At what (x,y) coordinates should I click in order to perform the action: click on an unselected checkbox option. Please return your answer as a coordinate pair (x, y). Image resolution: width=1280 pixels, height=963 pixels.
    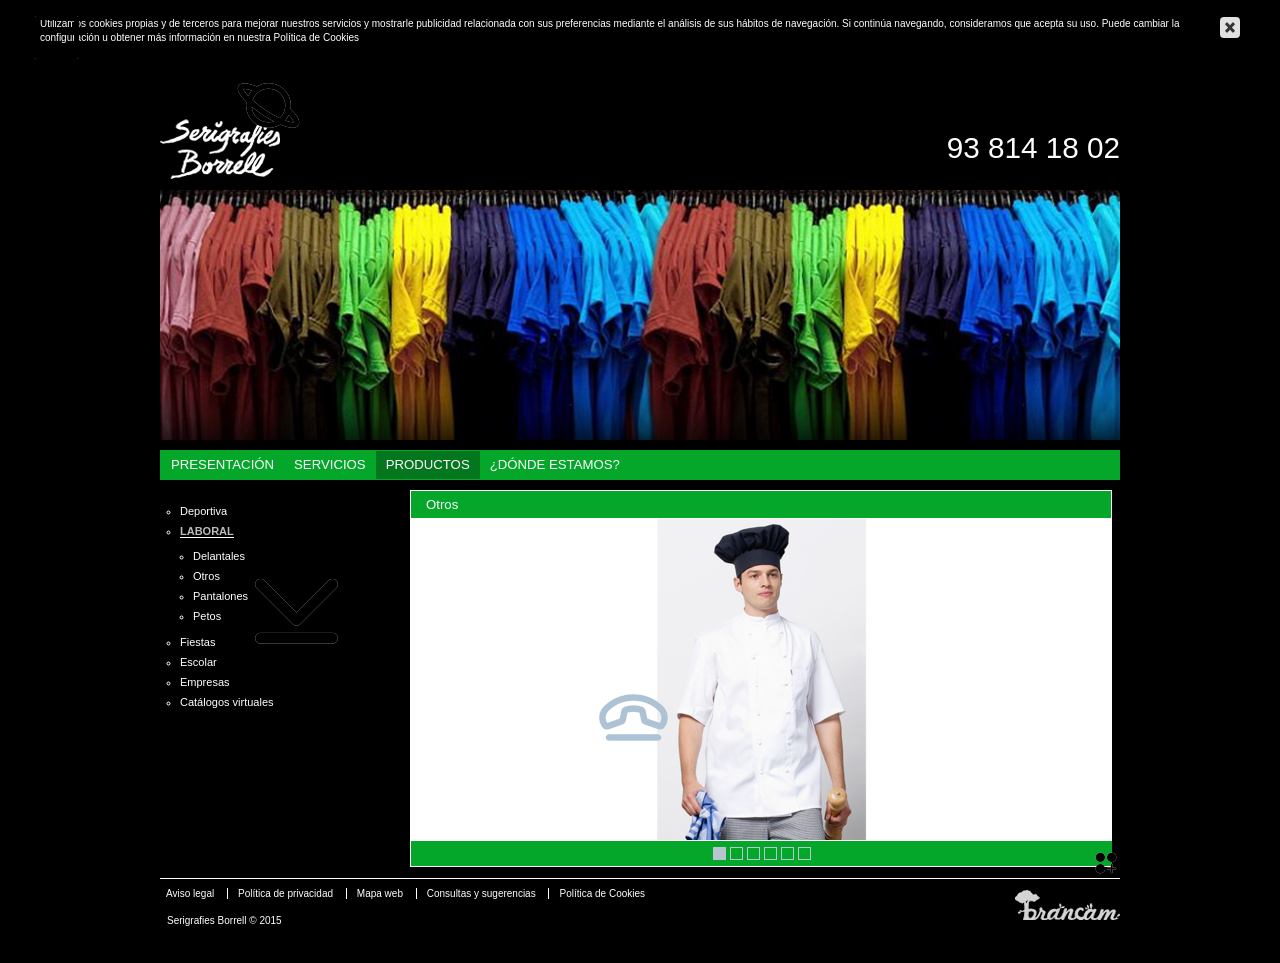
    Looking at the image, I should click on (56, 37).